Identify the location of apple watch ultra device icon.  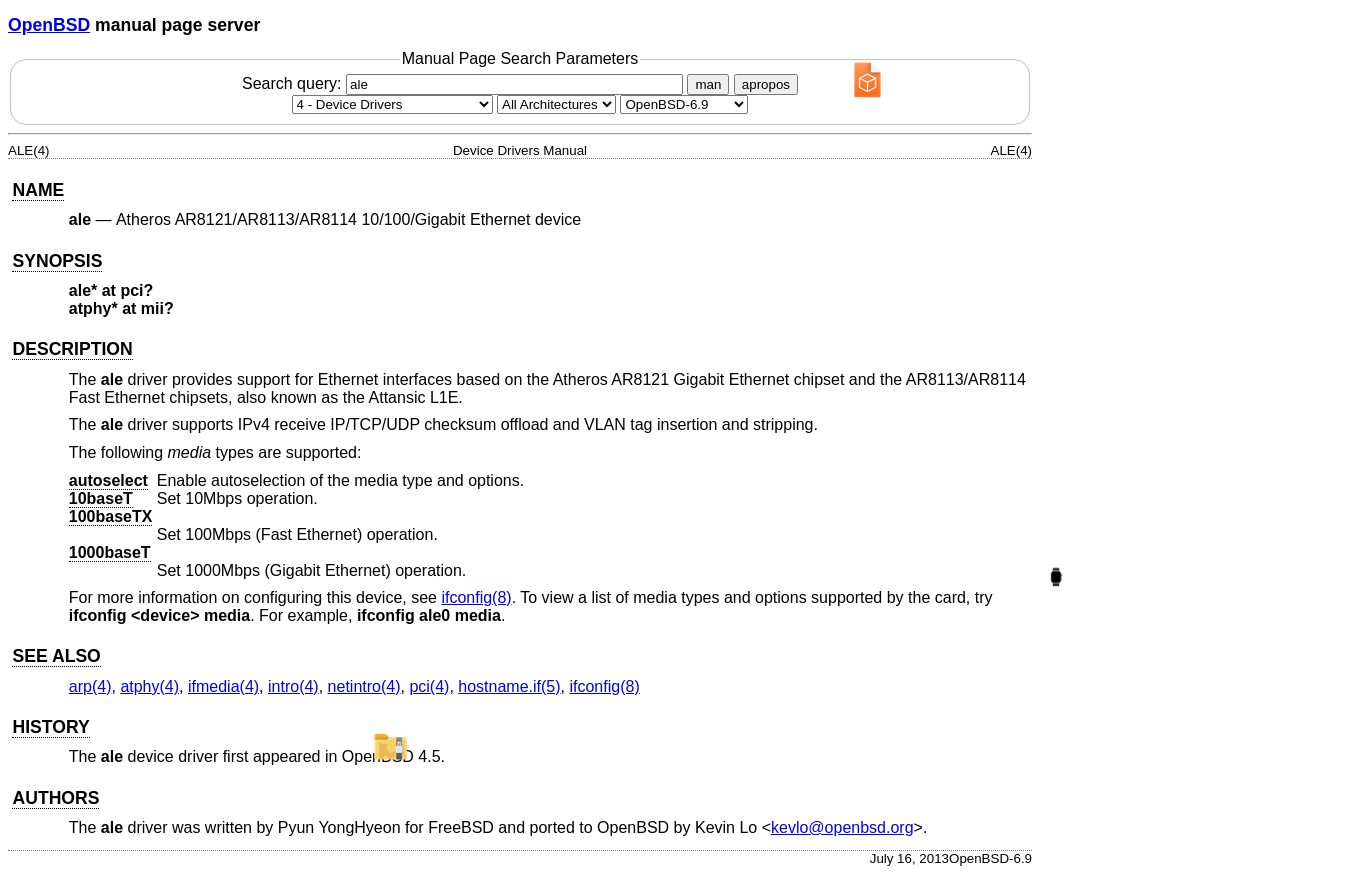
(1056, 577).